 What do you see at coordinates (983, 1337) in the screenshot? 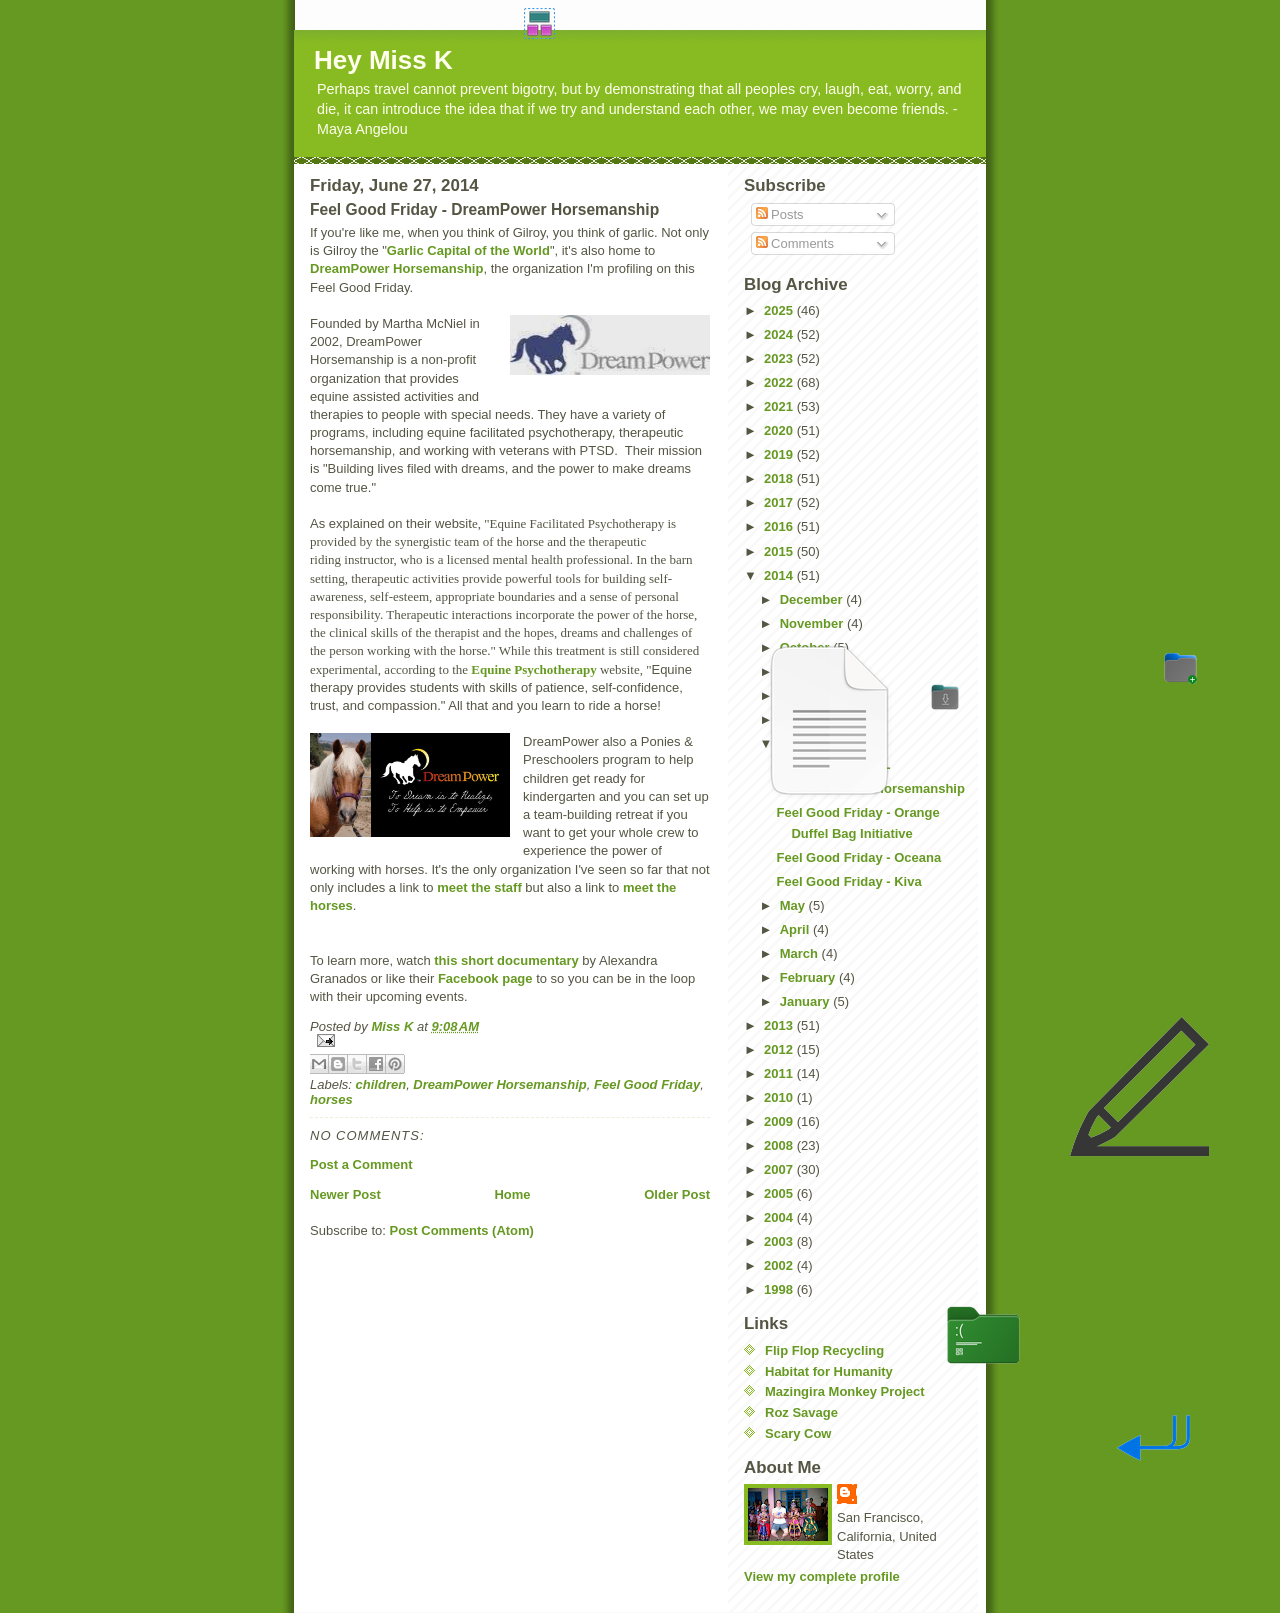
I see `folder containing windows insider or beta system files` at bounding box center [983, 1337].